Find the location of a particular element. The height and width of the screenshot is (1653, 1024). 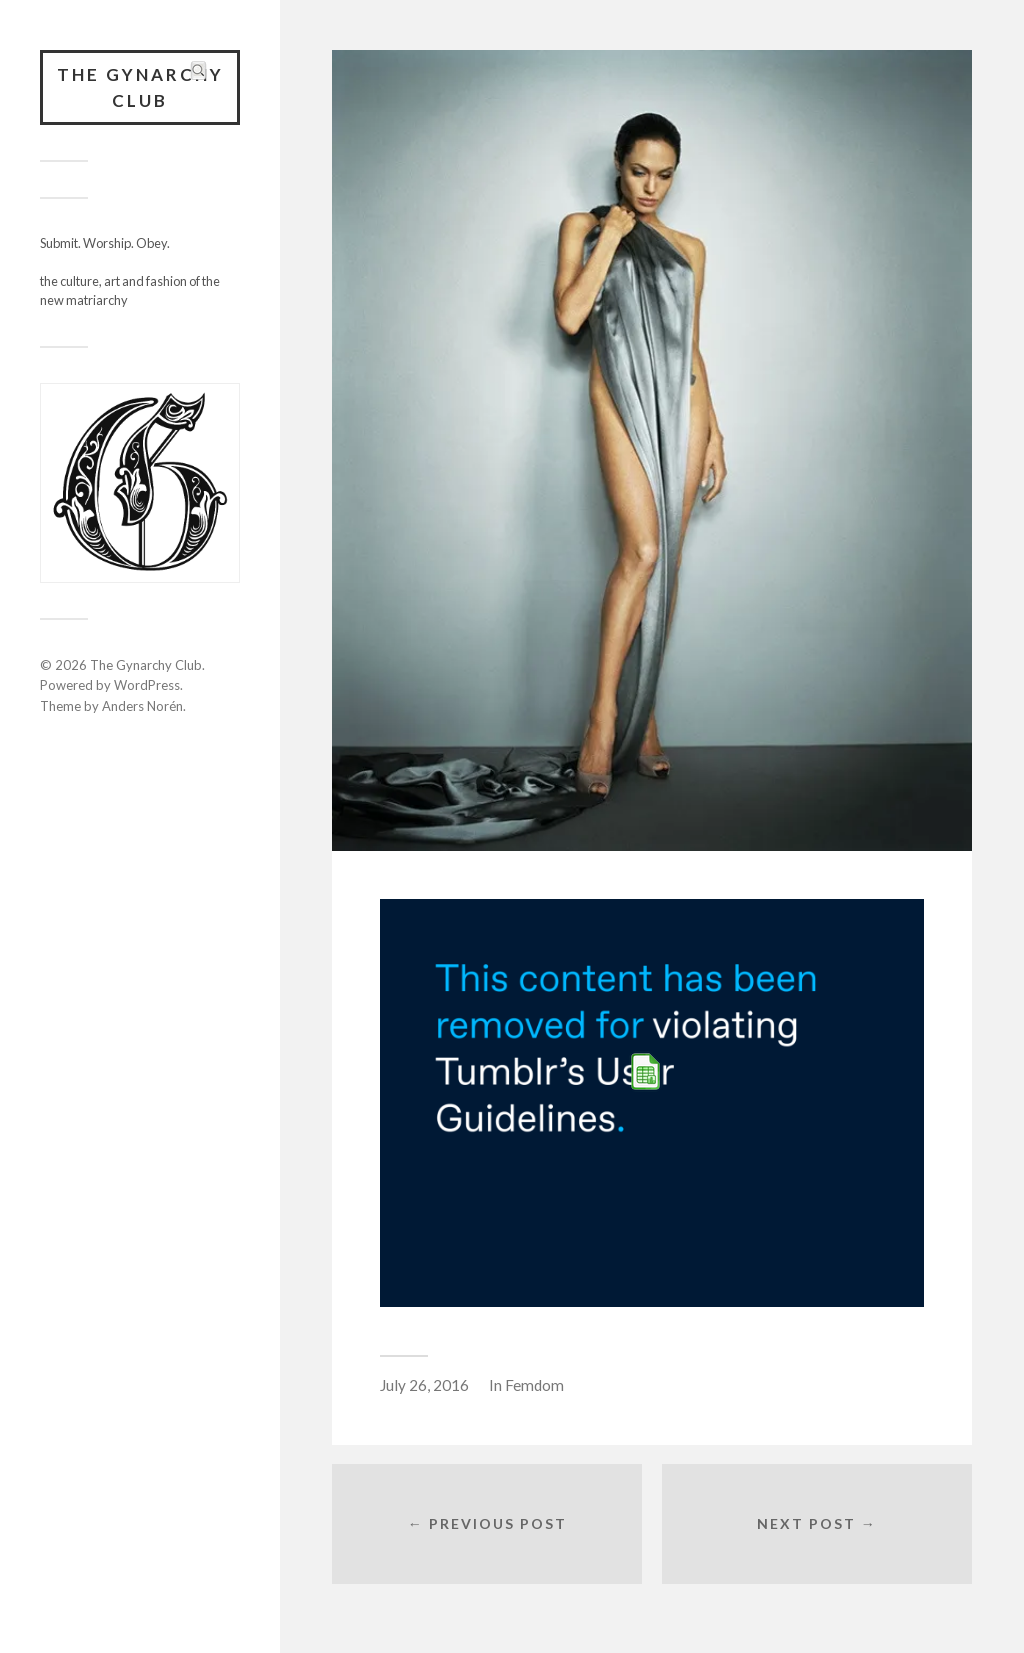

open the log viewer application is located at coordinates (198, 70).